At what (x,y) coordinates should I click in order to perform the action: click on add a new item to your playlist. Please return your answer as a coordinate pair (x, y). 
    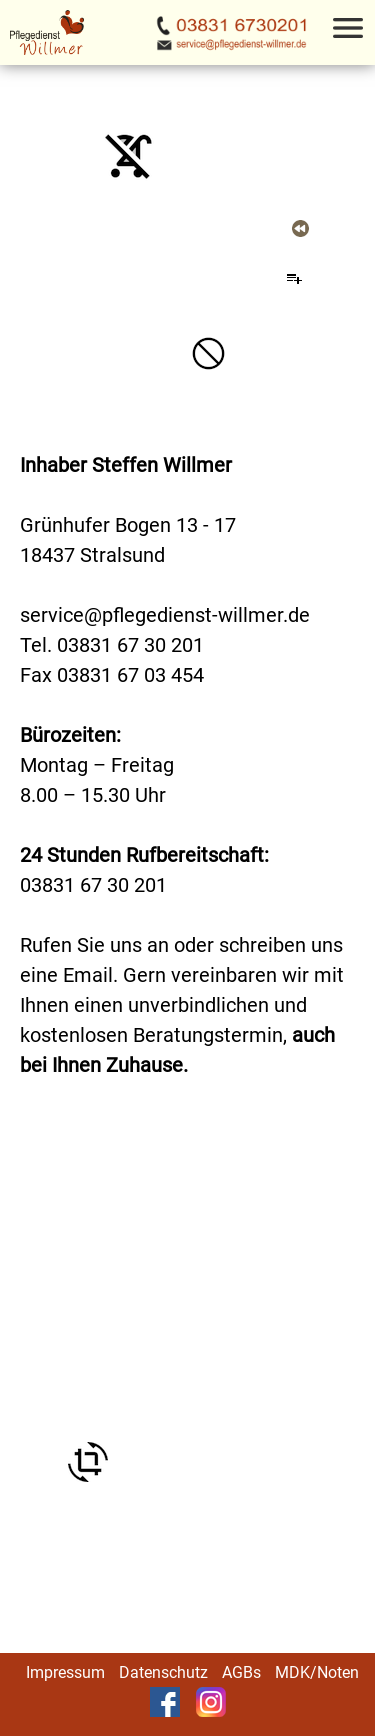
    Looking at the image, I should click on (294, 278).